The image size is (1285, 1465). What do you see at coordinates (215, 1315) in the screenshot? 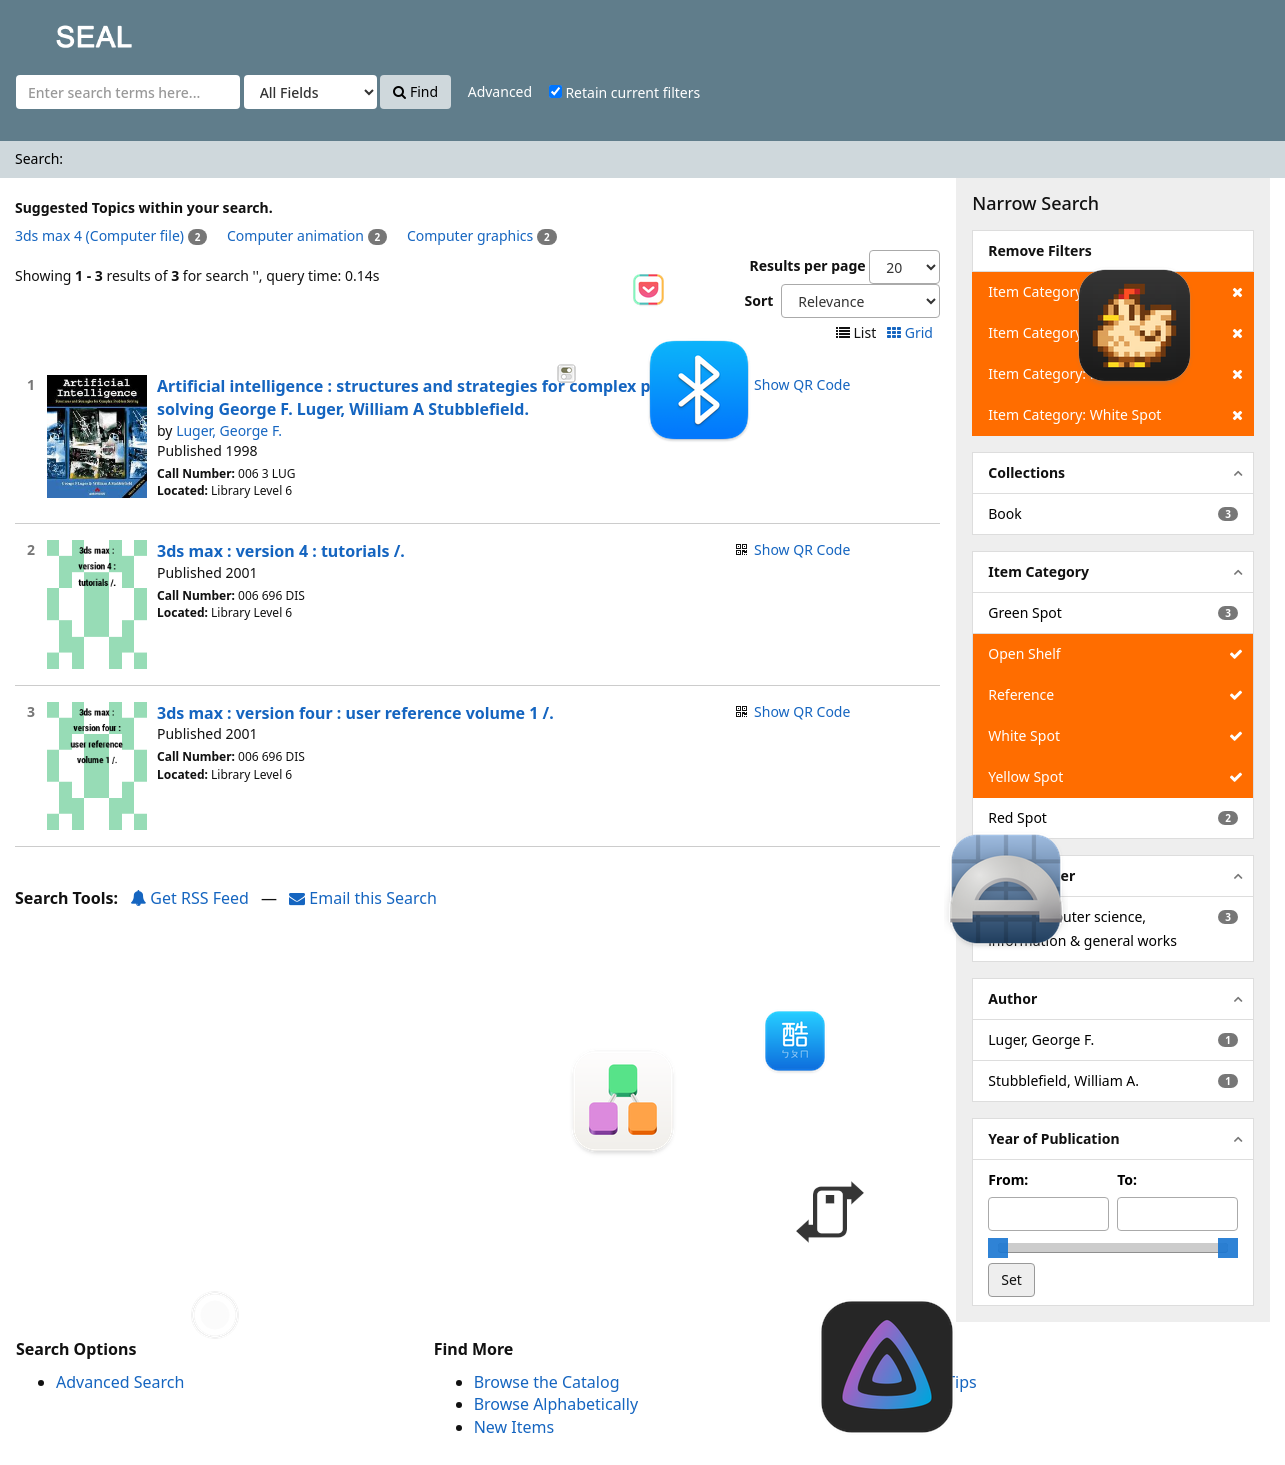
I see `indicates a paused or inactive download/upload process` at bounding box center [215, 1315].